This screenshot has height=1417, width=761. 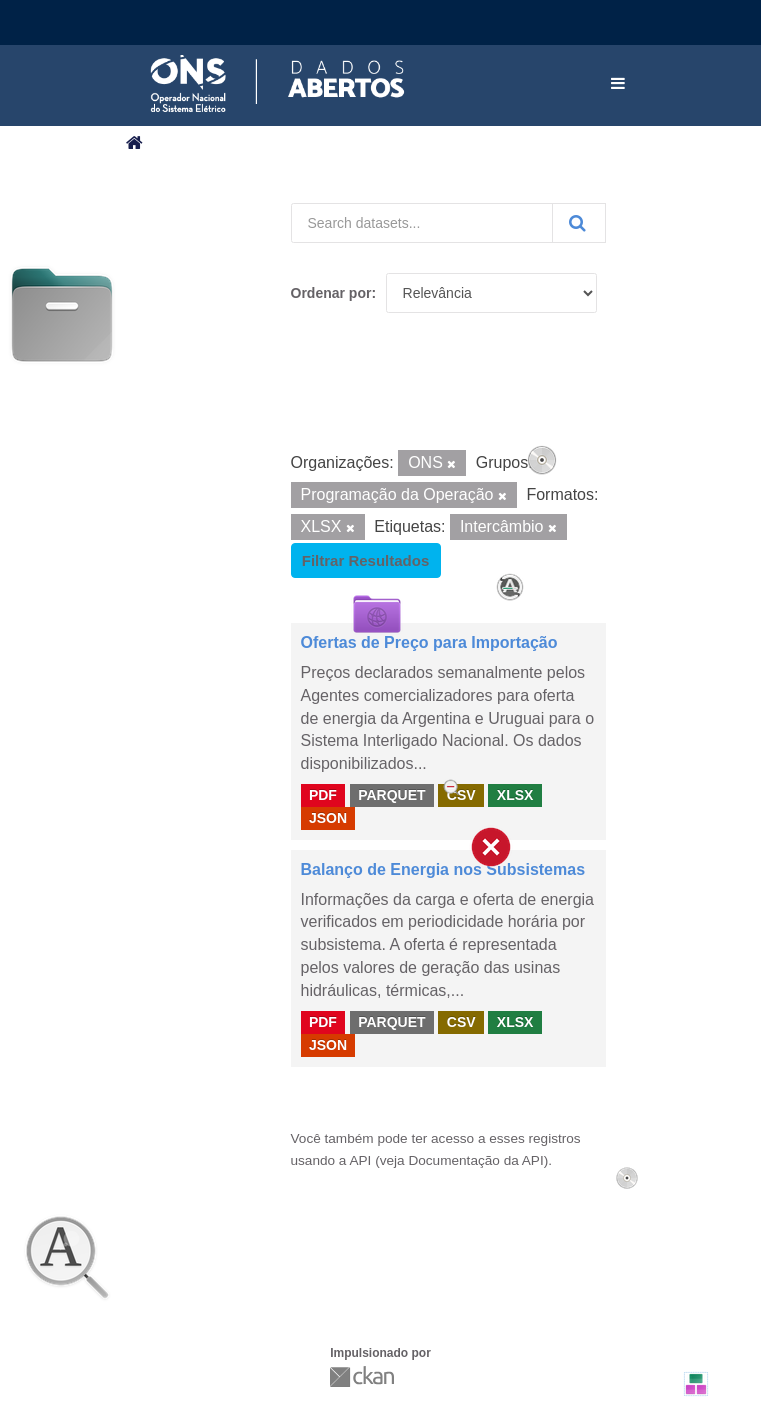 What do you see at coordinates (451, 787) in the screenshot?
I see `zoom out on file or document view` at bounding box center [451, 787].